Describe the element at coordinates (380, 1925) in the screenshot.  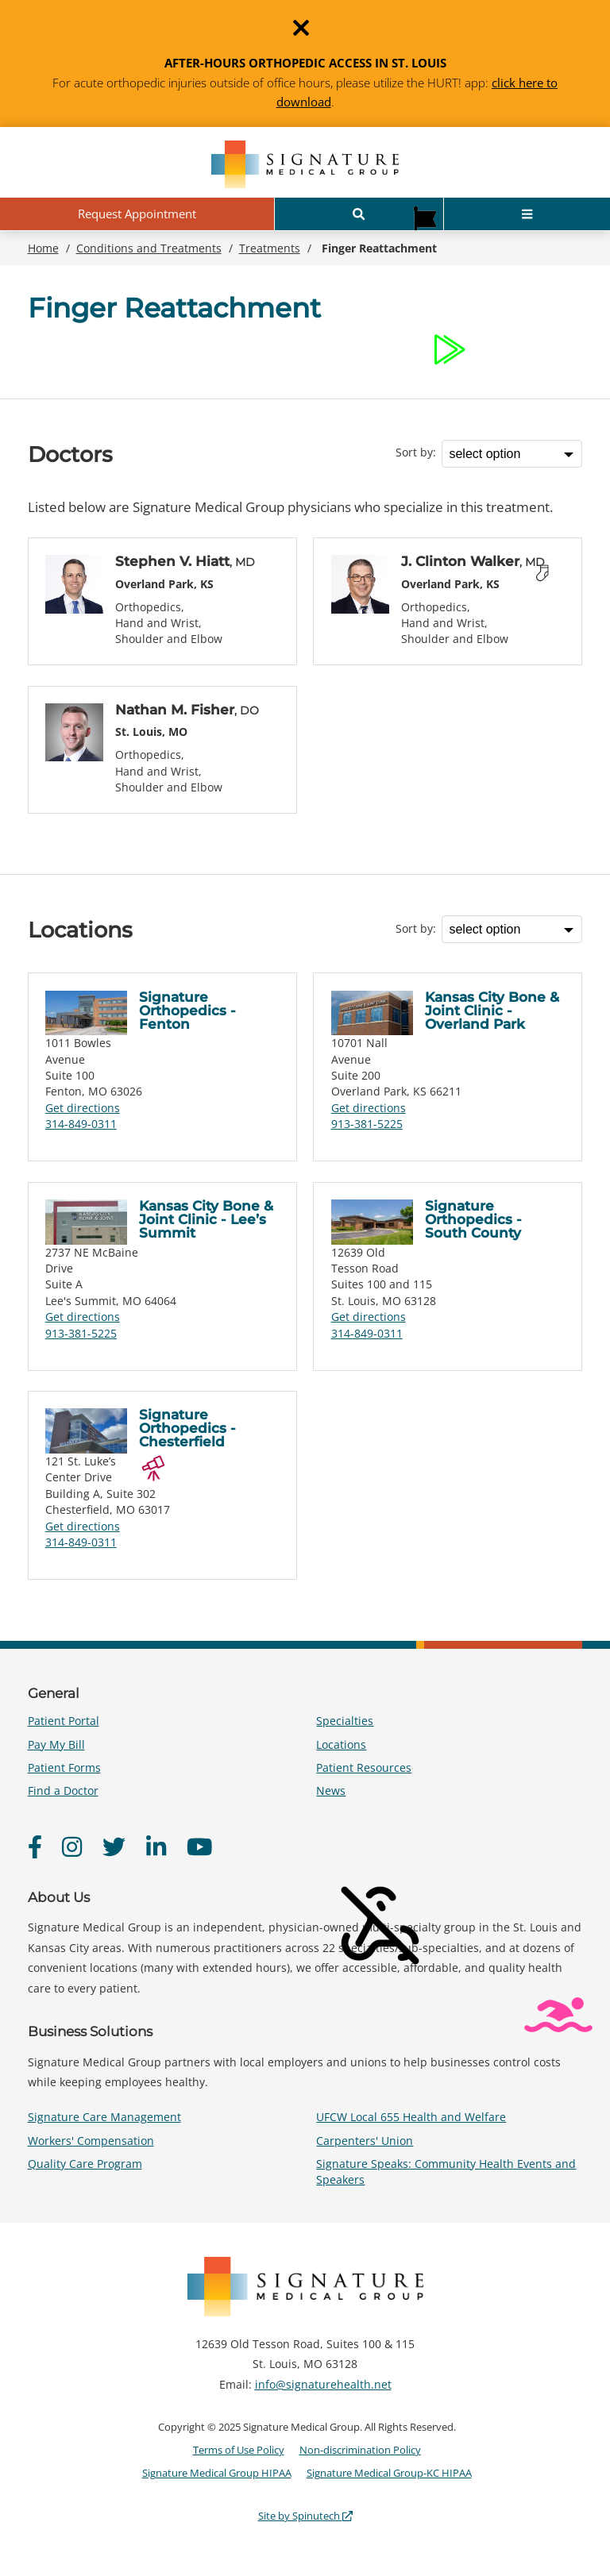
I see `webhook integration disabled` at that location.